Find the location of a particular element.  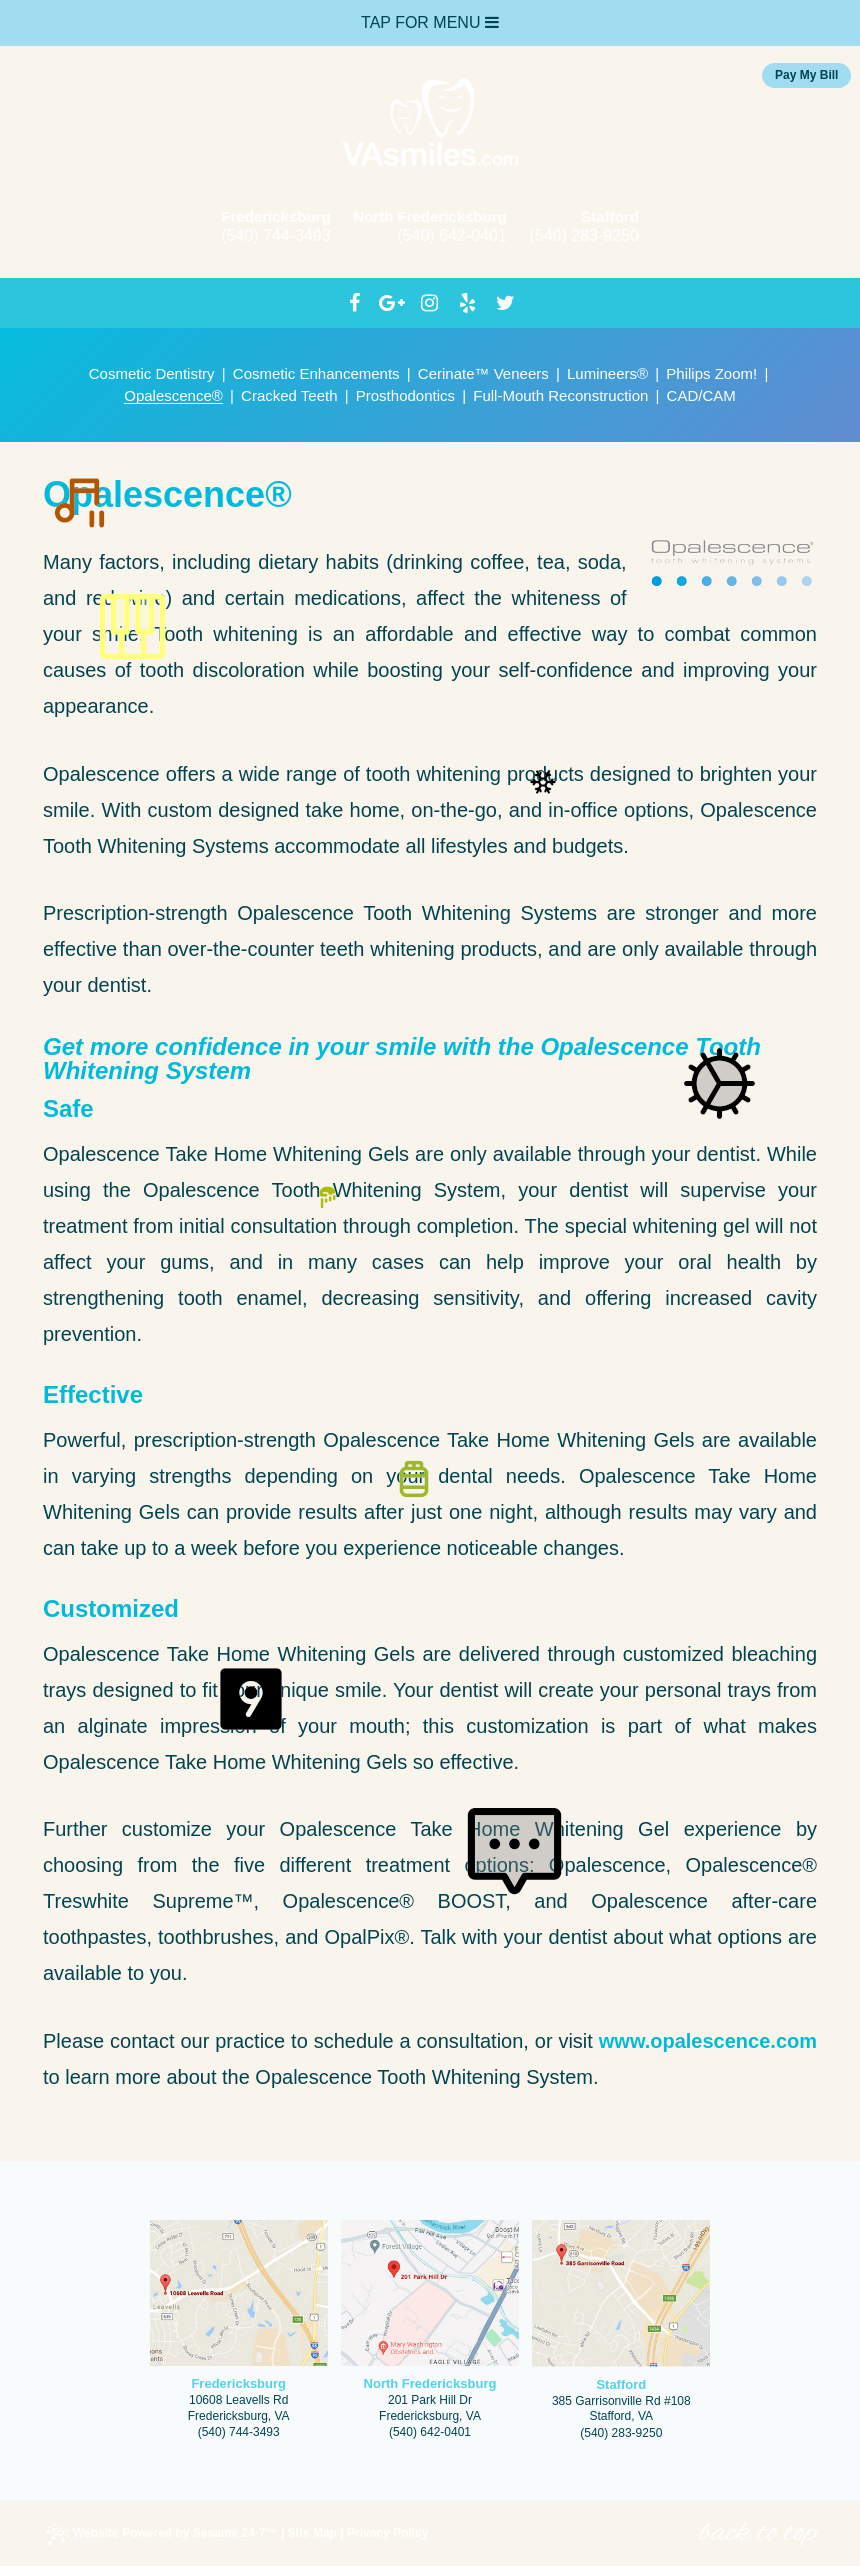

scroll down or view content below is located at coordinates (327, 1197).